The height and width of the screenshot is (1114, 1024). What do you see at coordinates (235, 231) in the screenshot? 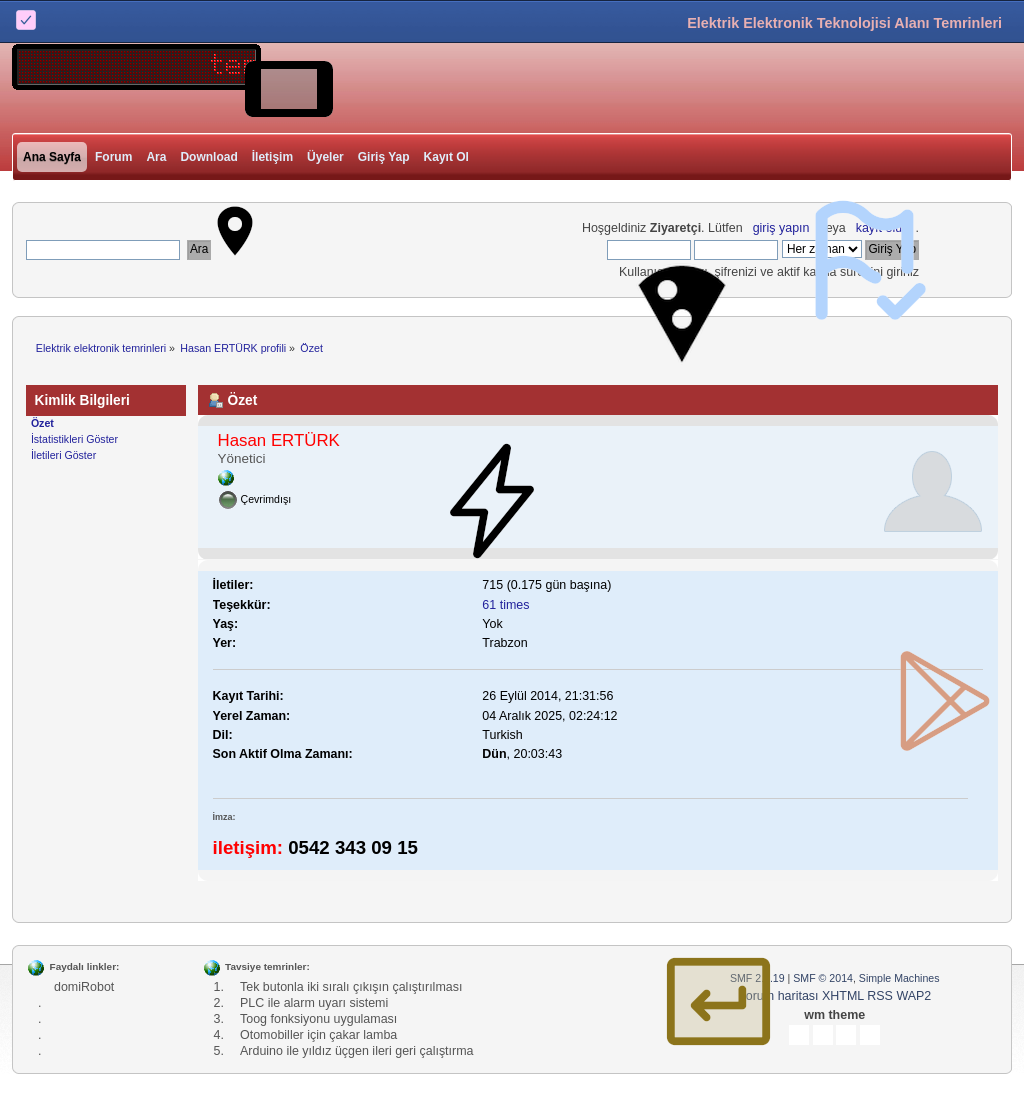
I see `view current location on map` at bounding box center [235, 231].